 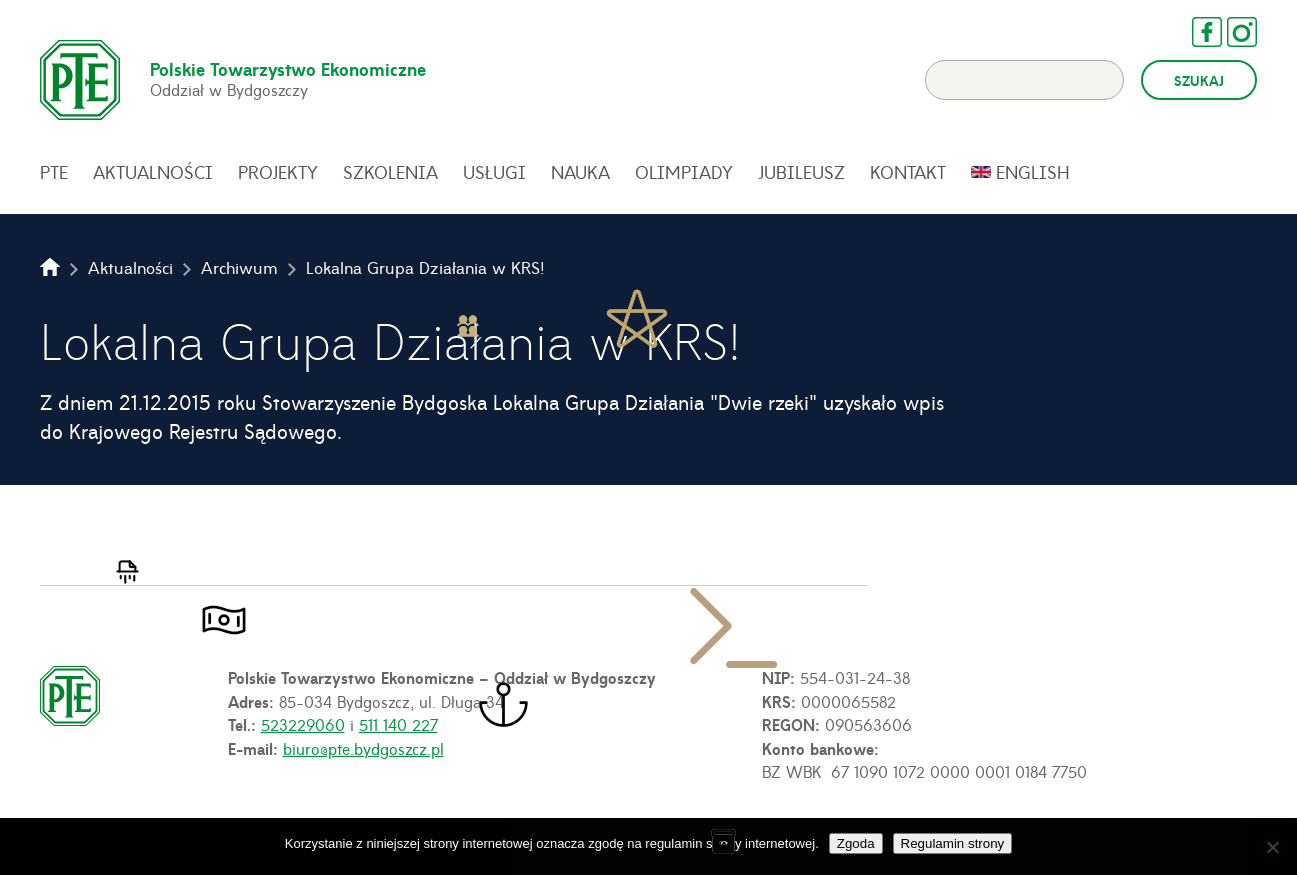 What do you see at coordinates (127, 571) in the screenshot?
I see `permanently delete a file` at bounding box center [127, 571].